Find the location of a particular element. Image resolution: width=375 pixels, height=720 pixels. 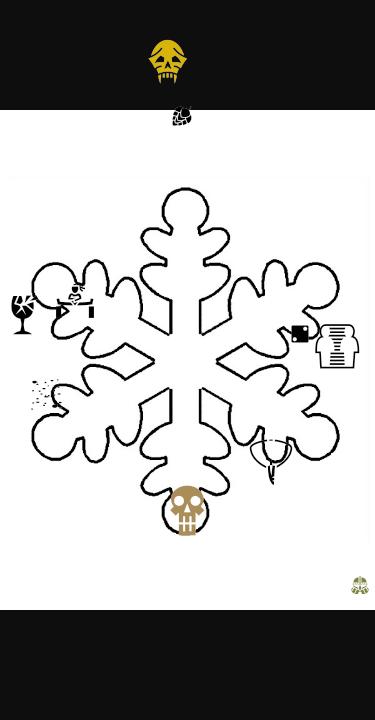

view connection or relationship status between users is located at coordinates (337, 346).